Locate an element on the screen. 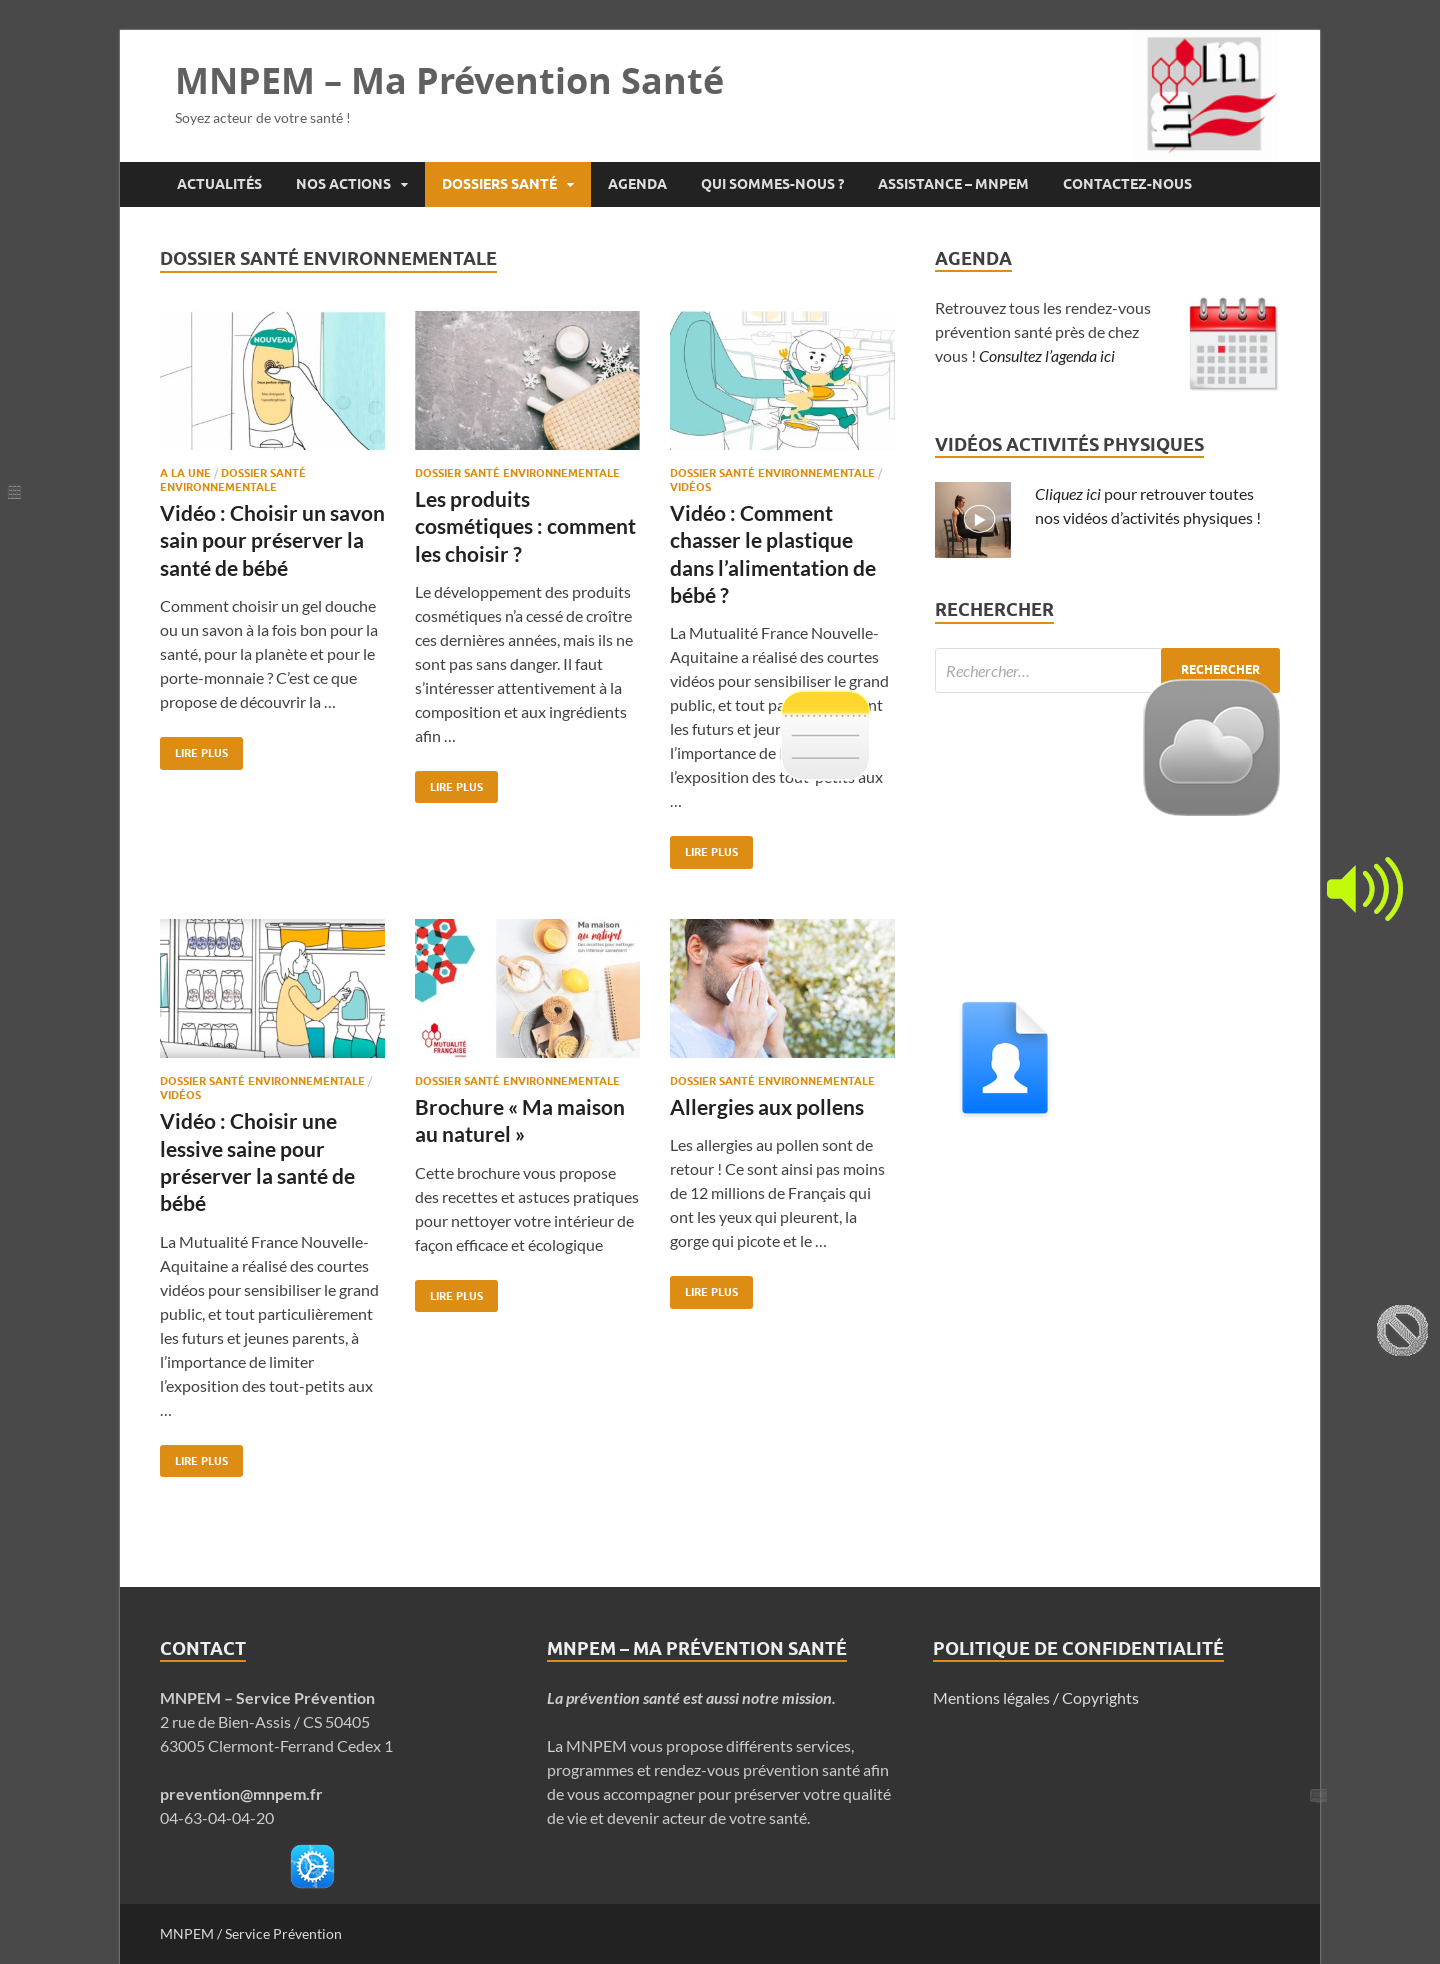 This screenshot has height=1964, width=1440. indicates access denied or permission restricted is located at coordinates (1402, 1330).